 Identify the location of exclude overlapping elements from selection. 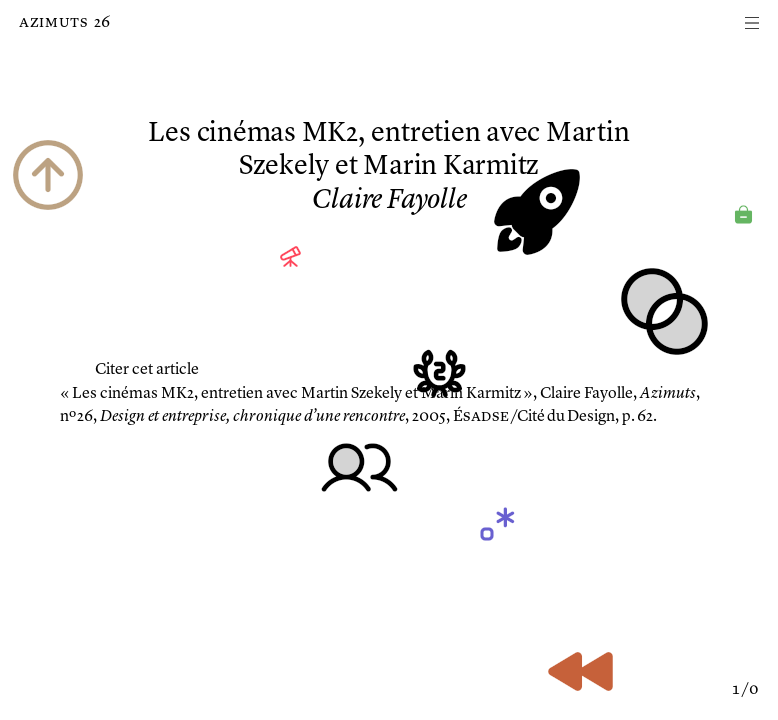
(664, 311).